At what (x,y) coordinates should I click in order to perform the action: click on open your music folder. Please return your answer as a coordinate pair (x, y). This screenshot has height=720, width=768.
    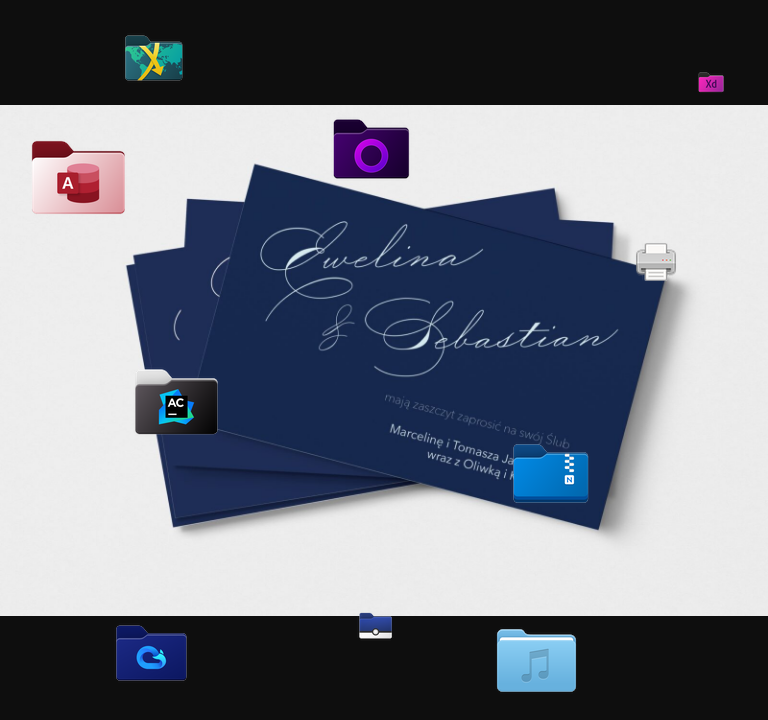
    Looking at the image, I should click on (536, 660).